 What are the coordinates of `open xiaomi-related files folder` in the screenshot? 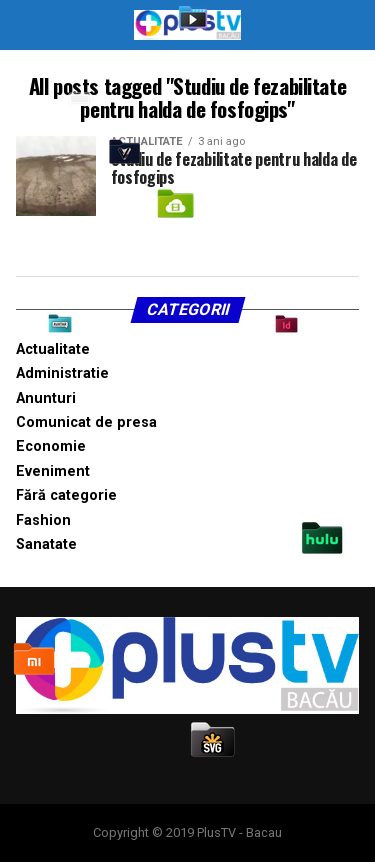 It's located at (34, 660).